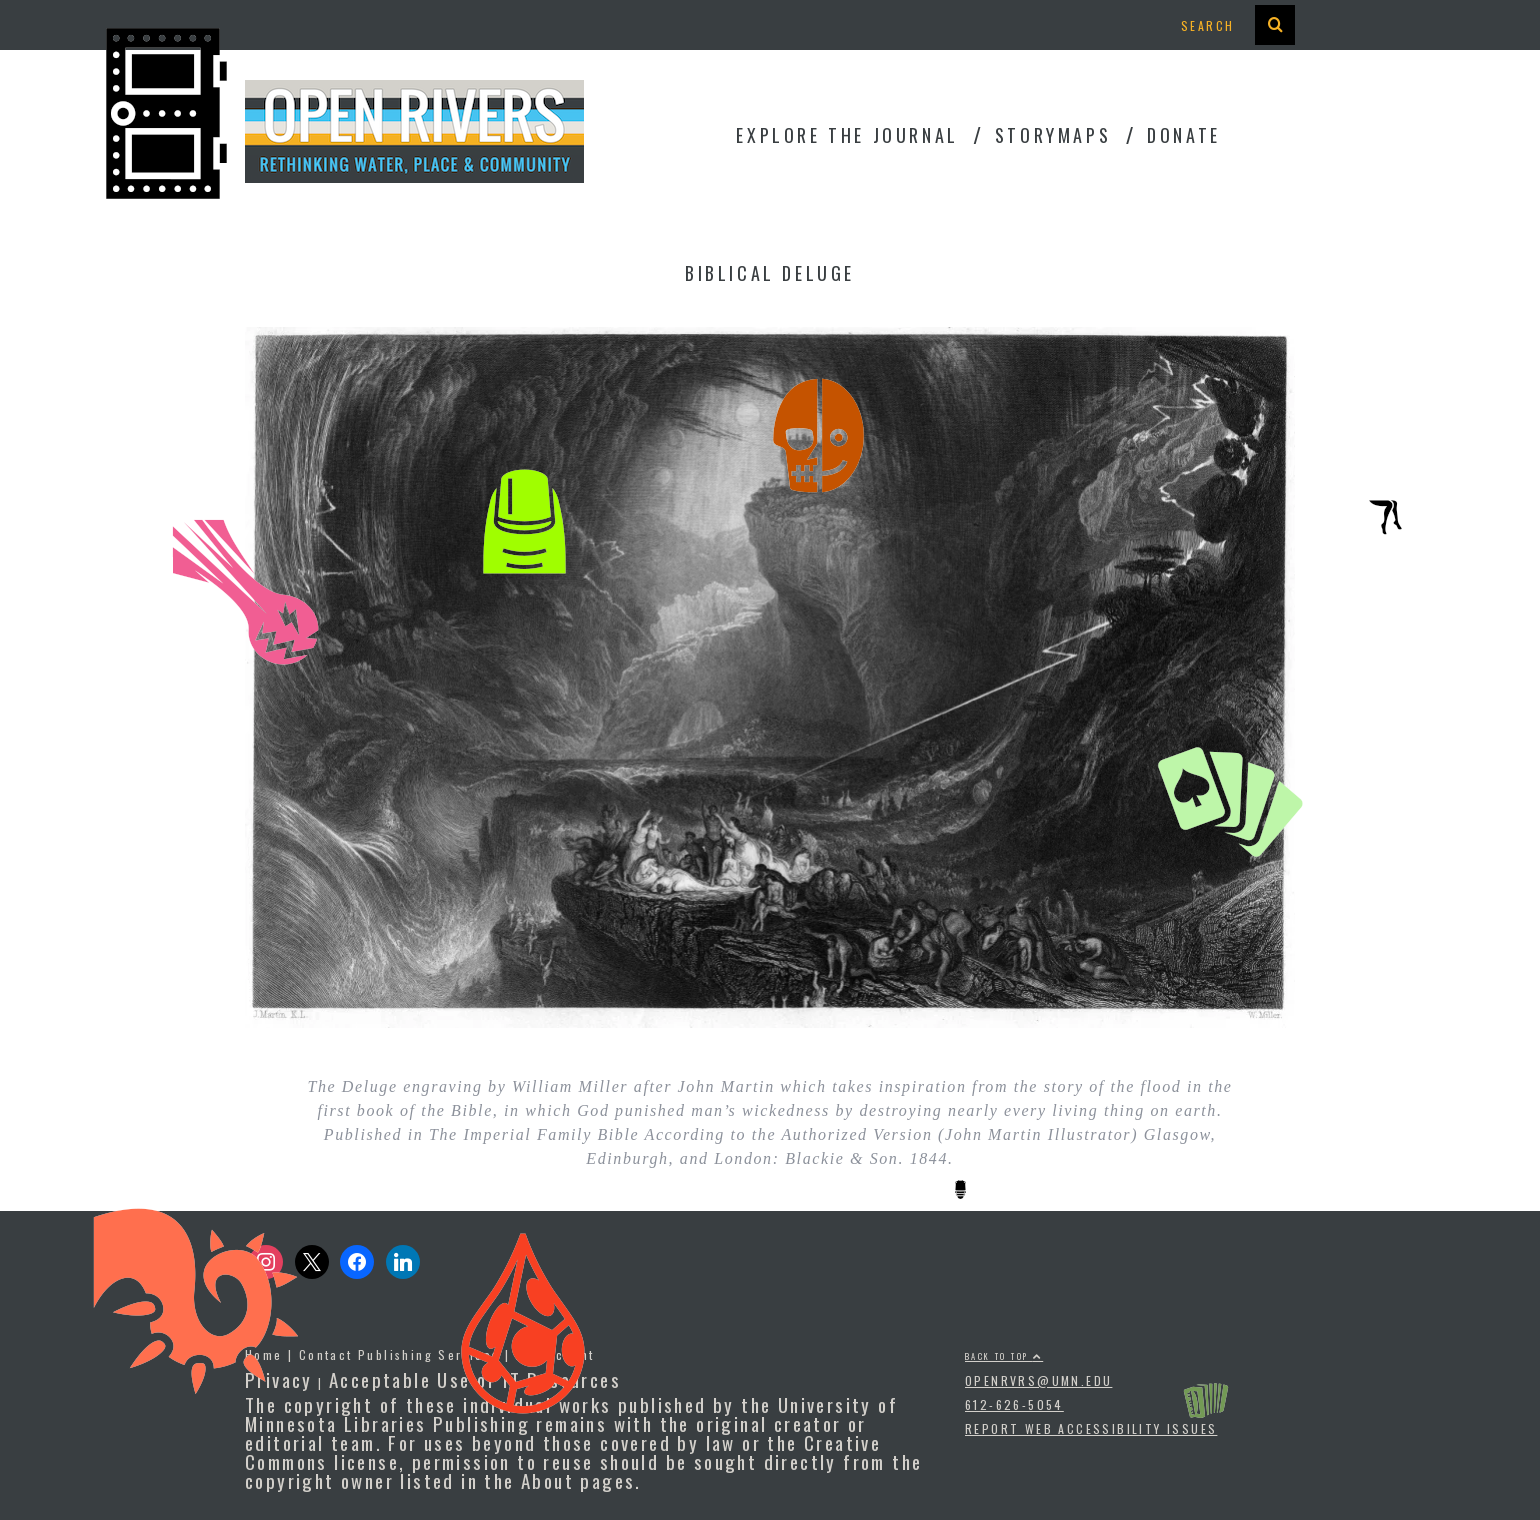 The width and height of the screenshot is (1540, 1520). What do you see at coordinates (1231, 803) in the screenshot?
I see `access card games or poker` at bounding box center [1231, 803].